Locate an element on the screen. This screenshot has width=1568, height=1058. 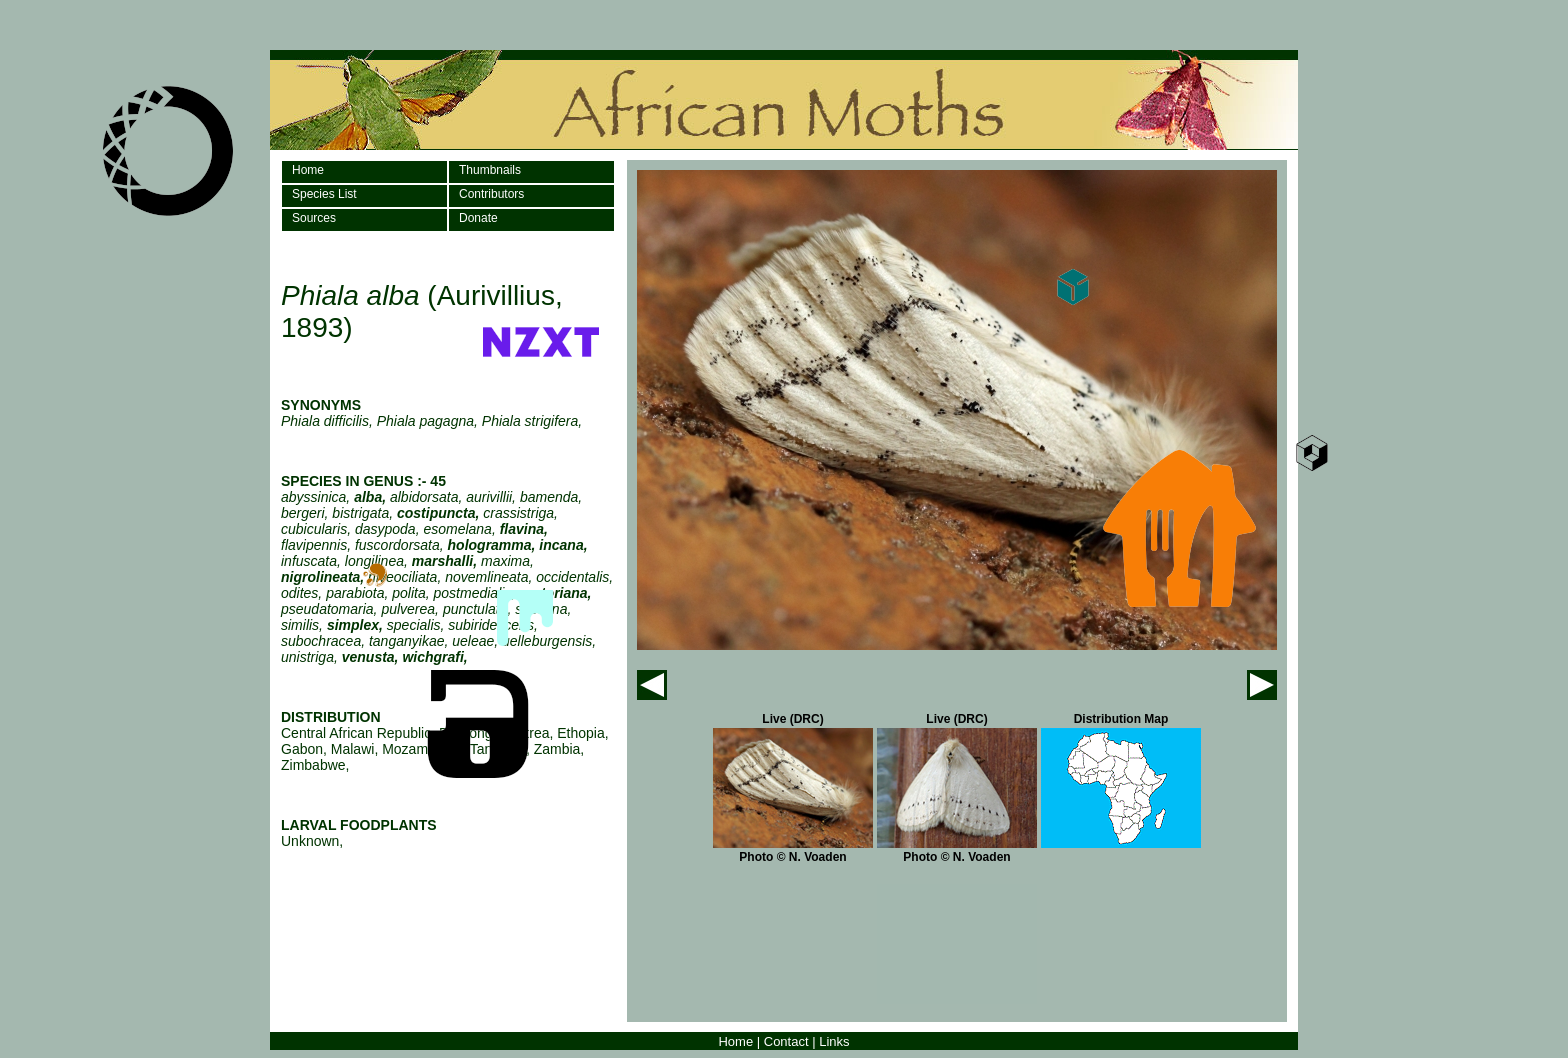
open MetaGer search engine is located at coordinates (478, 724).